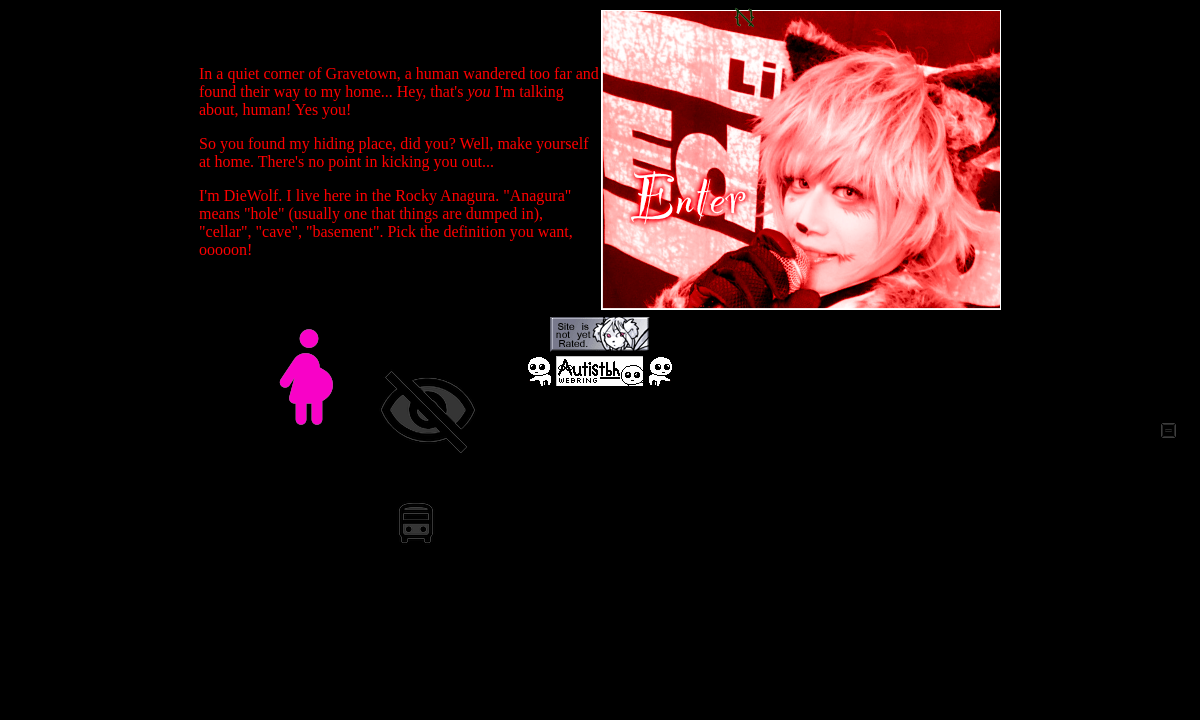 The height and width of the screenshot is (720, 1200). I want to click on disable code formatting or syntax highlighting, so click(744, 17).